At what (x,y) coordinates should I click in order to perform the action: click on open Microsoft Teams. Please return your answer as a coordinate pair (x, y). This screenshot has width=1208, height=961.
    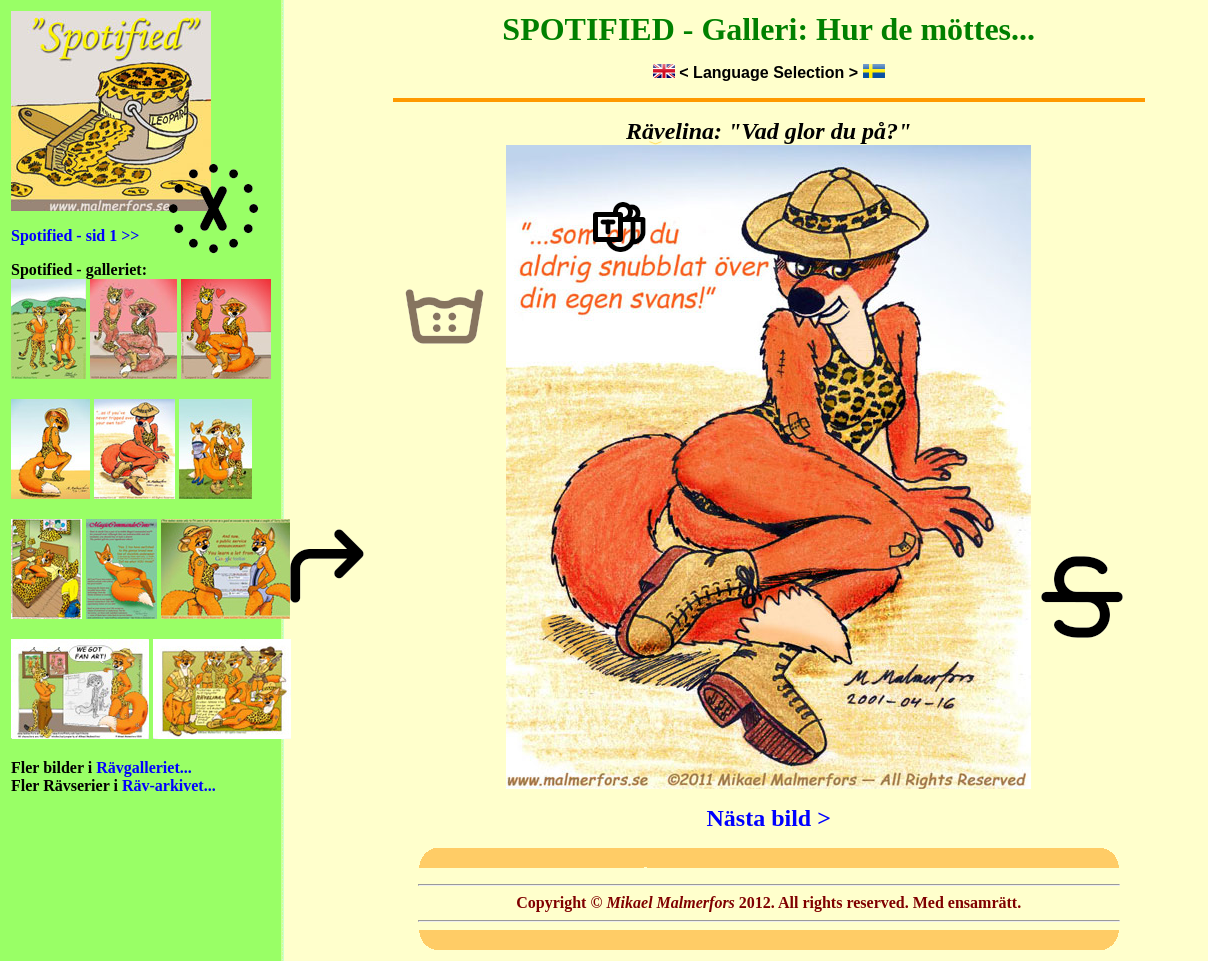
    Looking at the image, I should click on (618, 227).